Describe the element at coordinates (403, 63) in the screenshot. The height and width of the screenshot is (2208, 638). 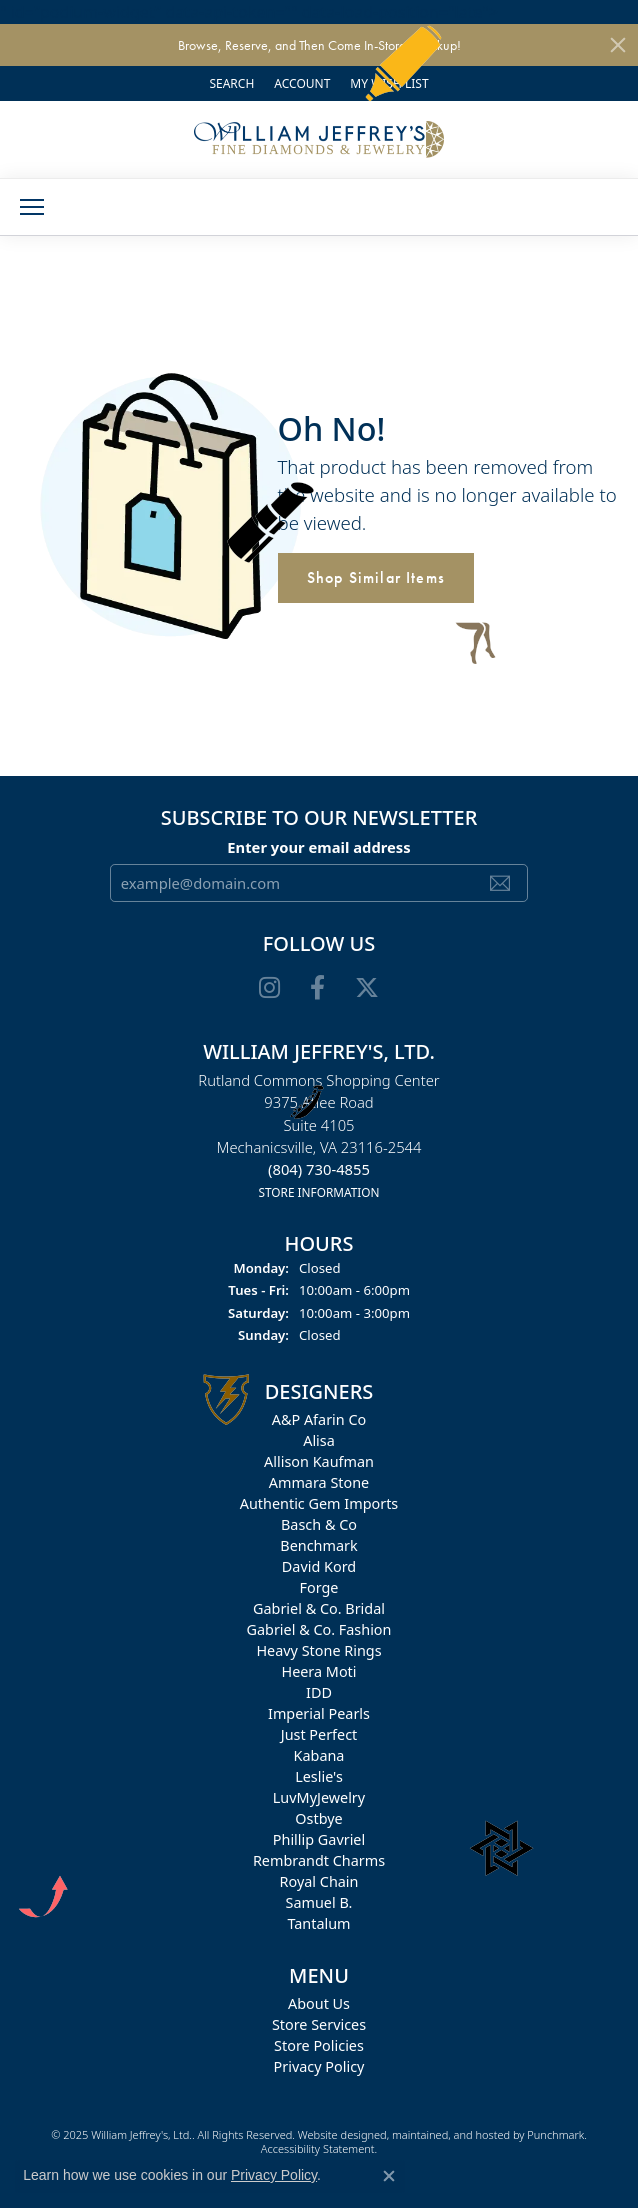
I see `highlight or mark important text` at that location.